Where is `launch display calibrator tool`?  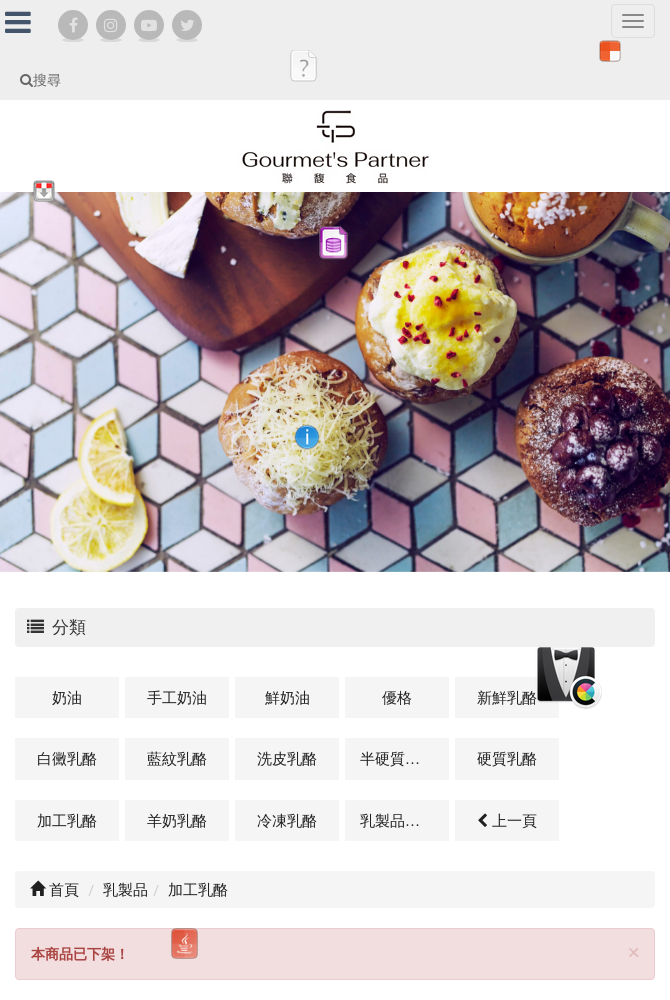
launch display calibrator tool is located at coordinates (569, 677).